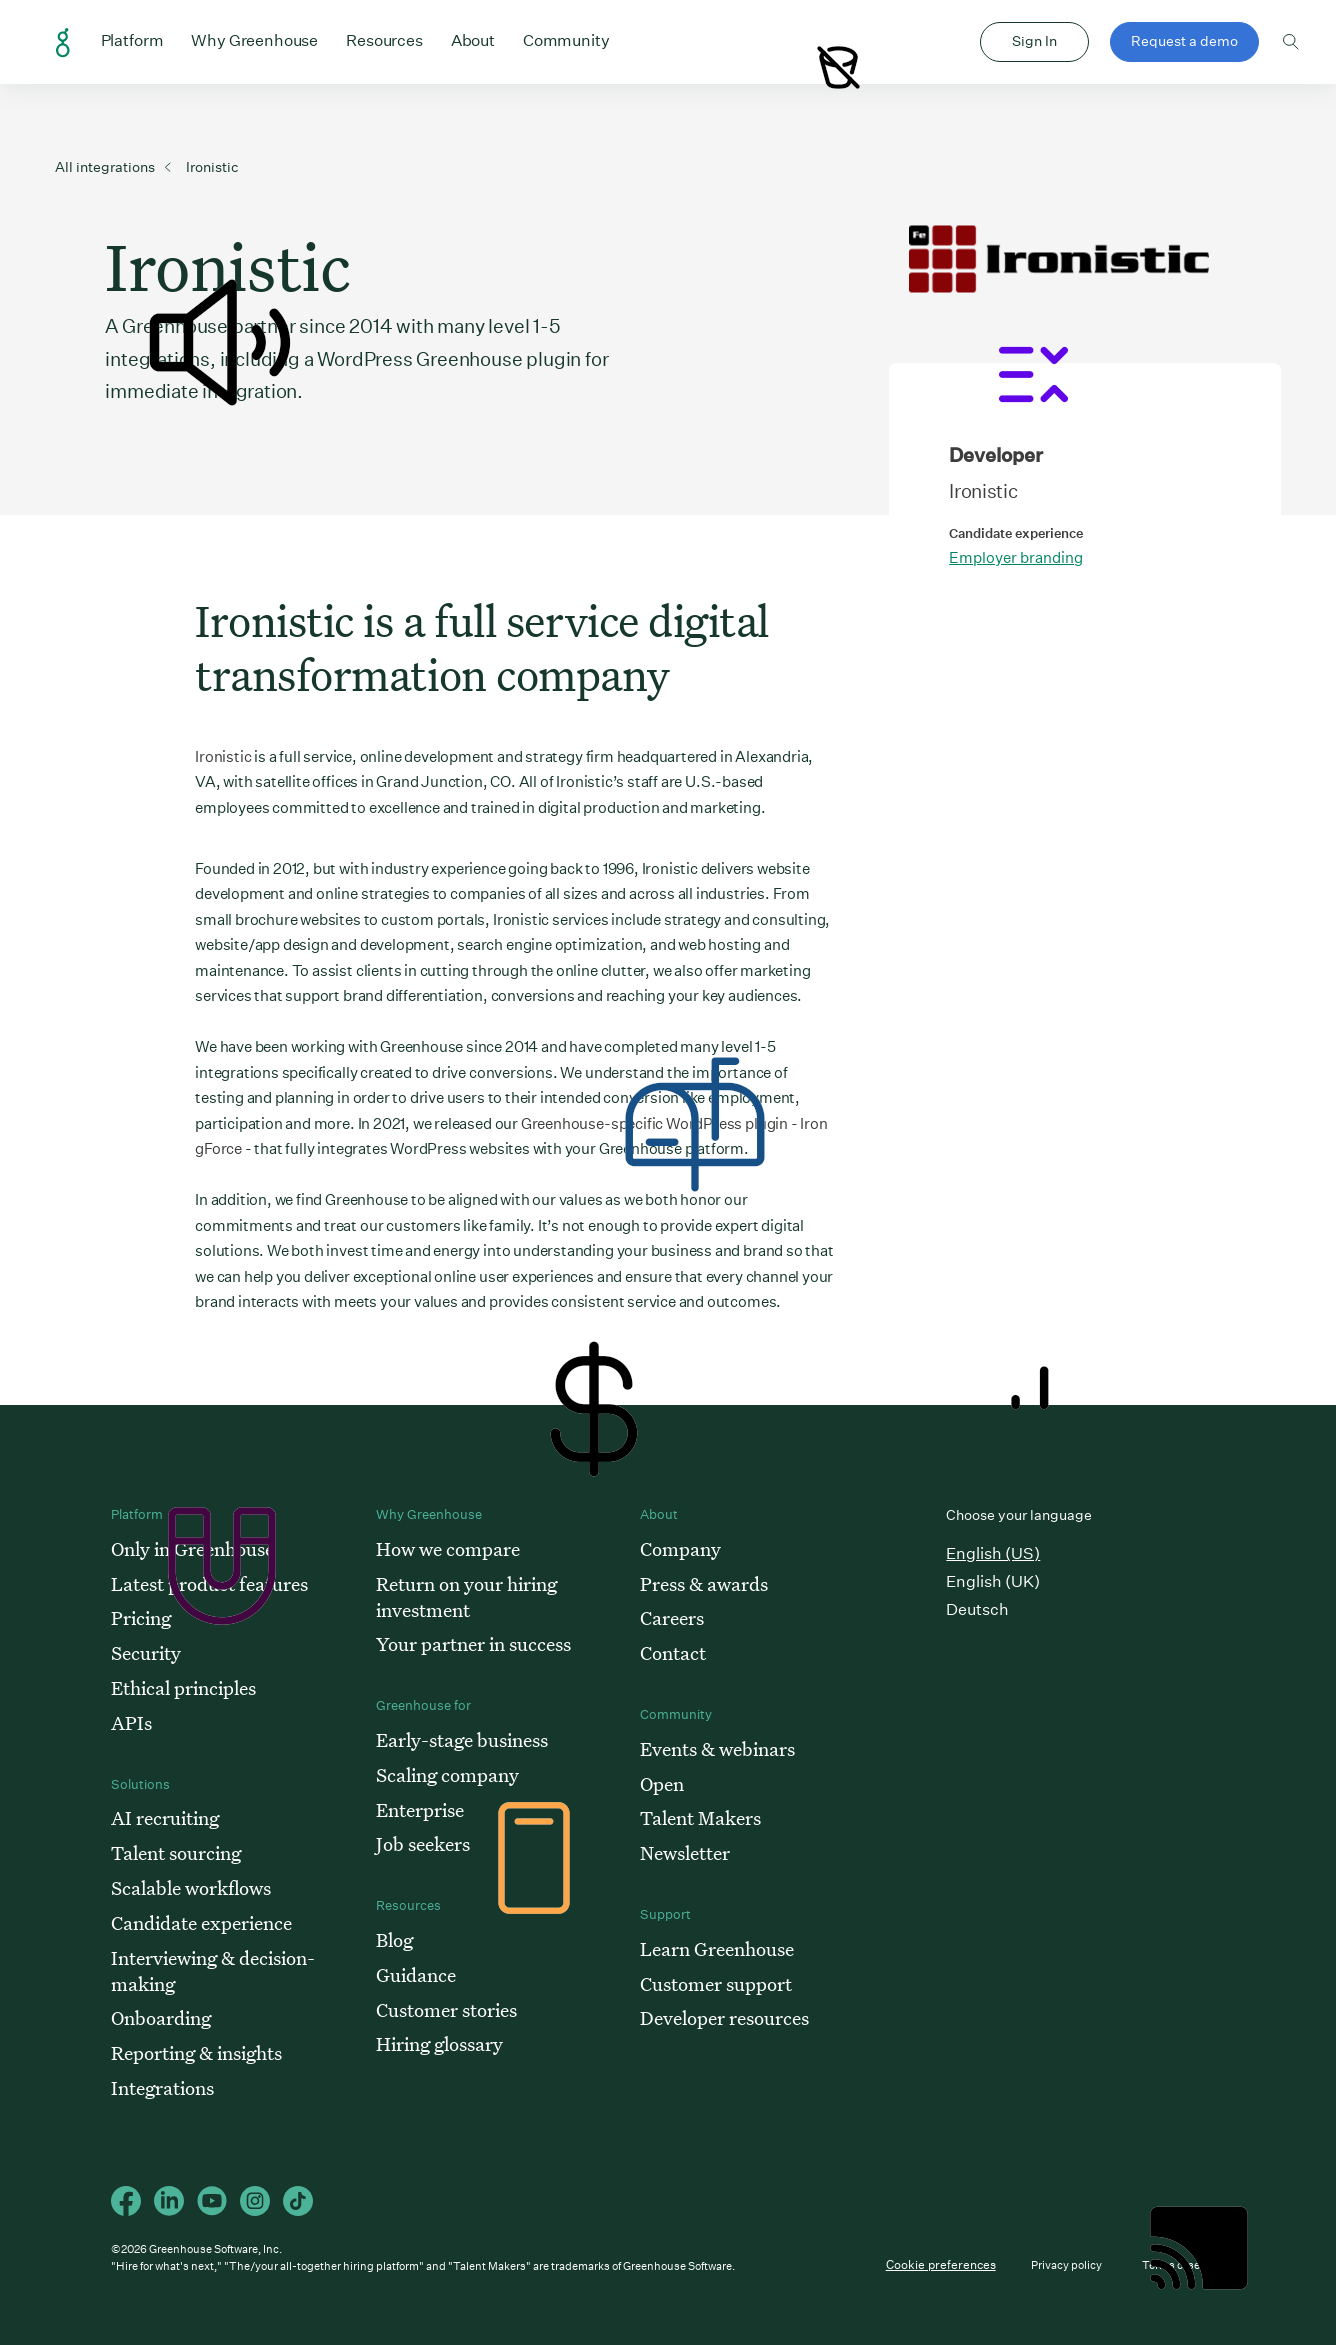 This screenshot has width=1336, height=2345. I want to click on collapse or expand all list items, so click(1033, 374).